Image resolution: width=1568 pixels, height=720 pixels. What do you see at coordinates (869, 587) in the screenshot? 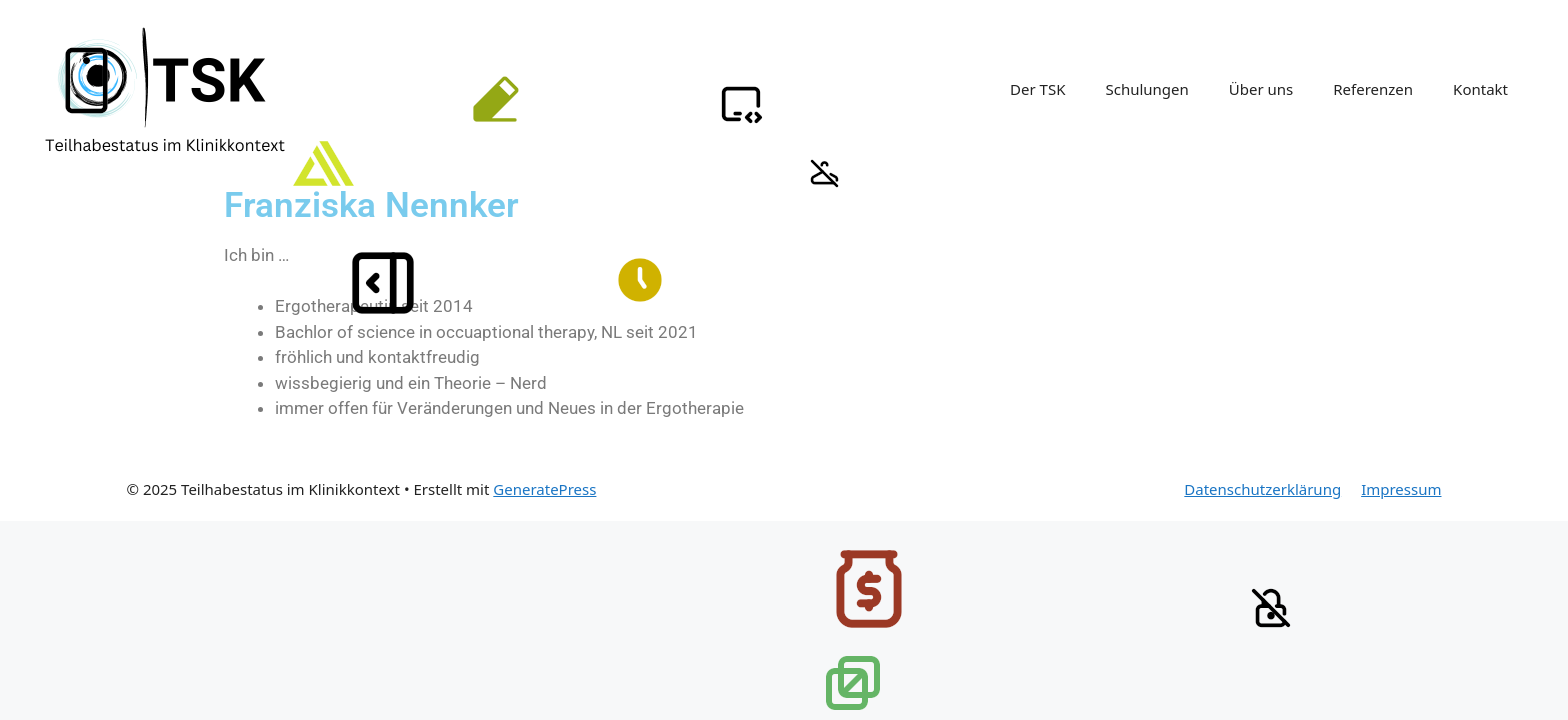
I see `leave a tip or donation` at bounding box center [869, 587].